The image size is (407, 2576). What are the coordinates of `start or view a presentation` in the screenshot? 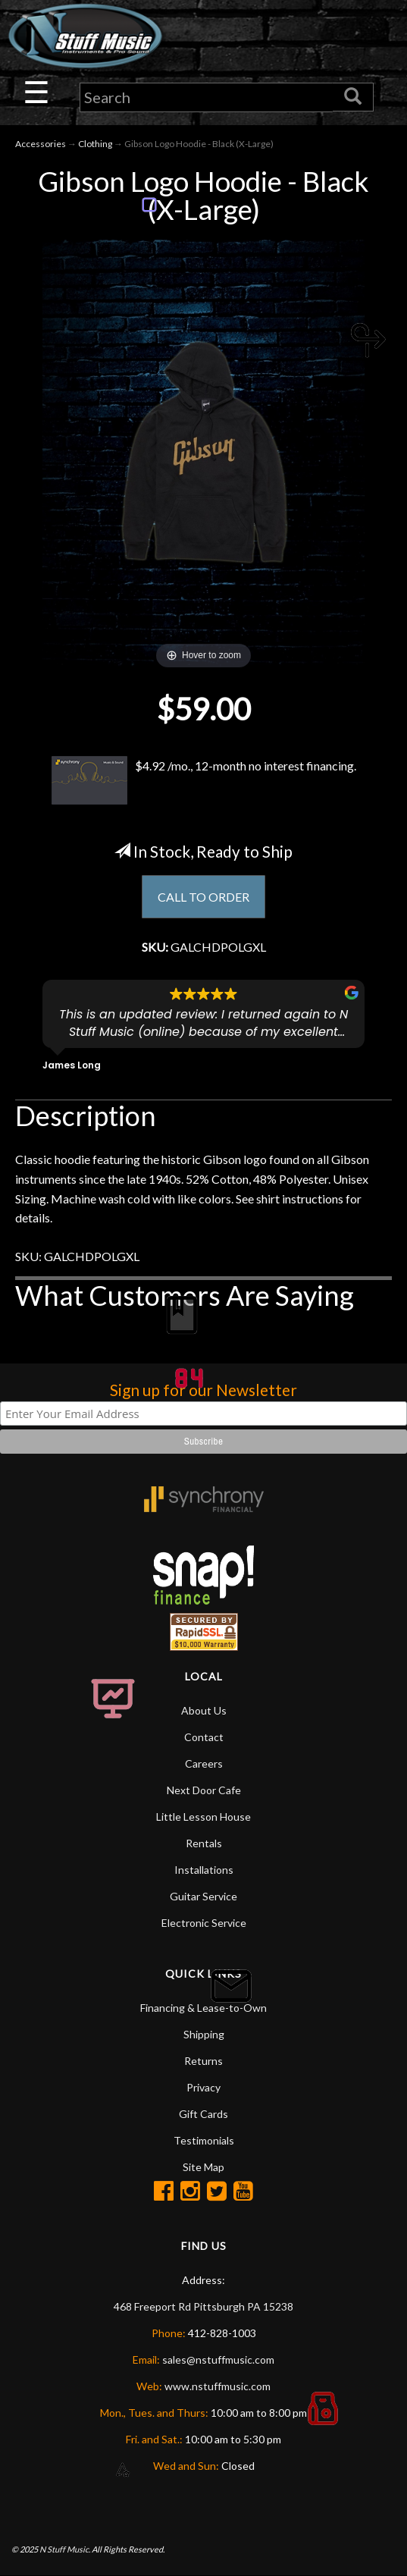 It's located at (113, 1699).